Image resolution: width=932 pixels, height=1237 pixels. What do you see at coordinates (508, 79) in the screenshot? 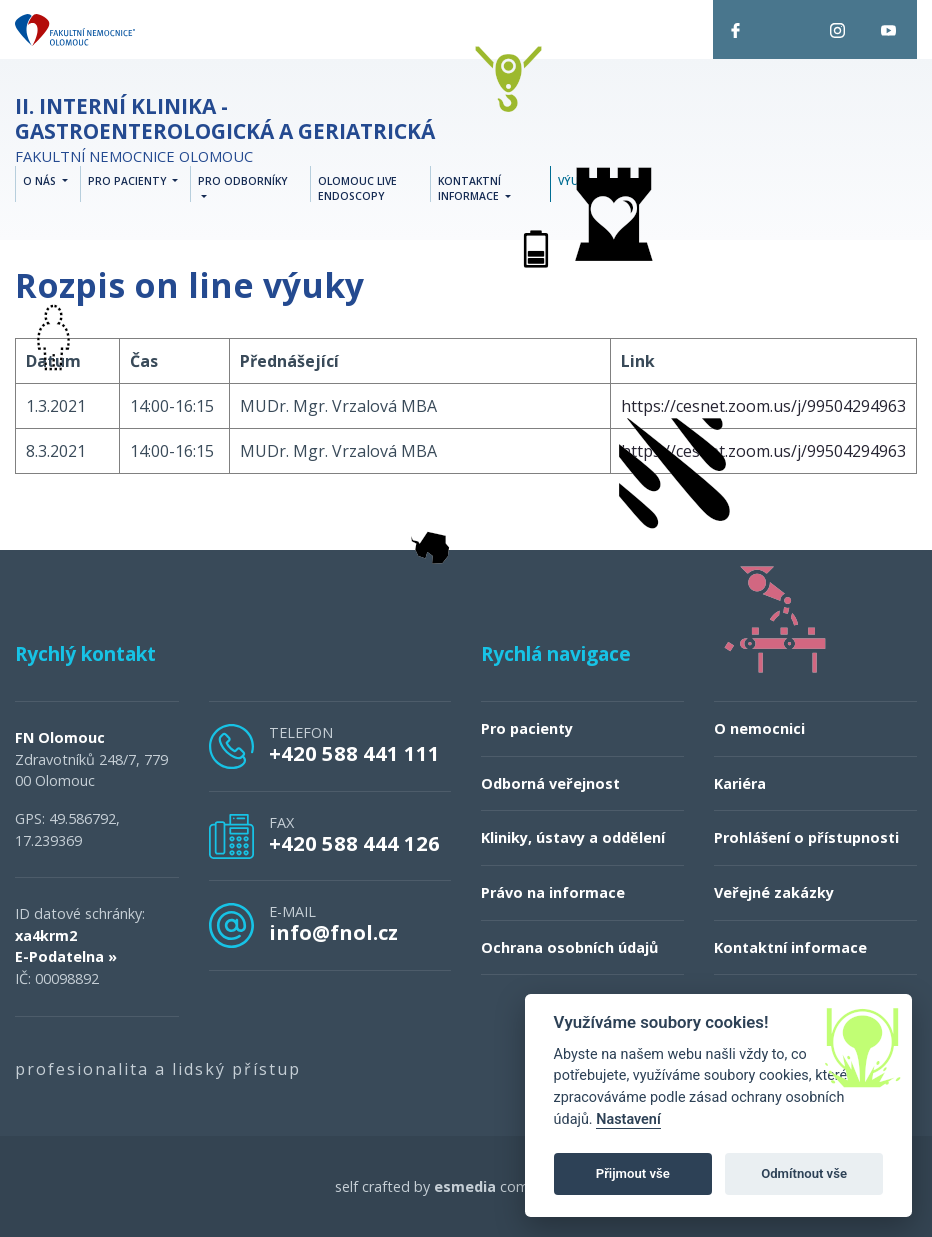
I see `indicates crane or lifting equipment in a game interface` at bounding box center [508, 79].